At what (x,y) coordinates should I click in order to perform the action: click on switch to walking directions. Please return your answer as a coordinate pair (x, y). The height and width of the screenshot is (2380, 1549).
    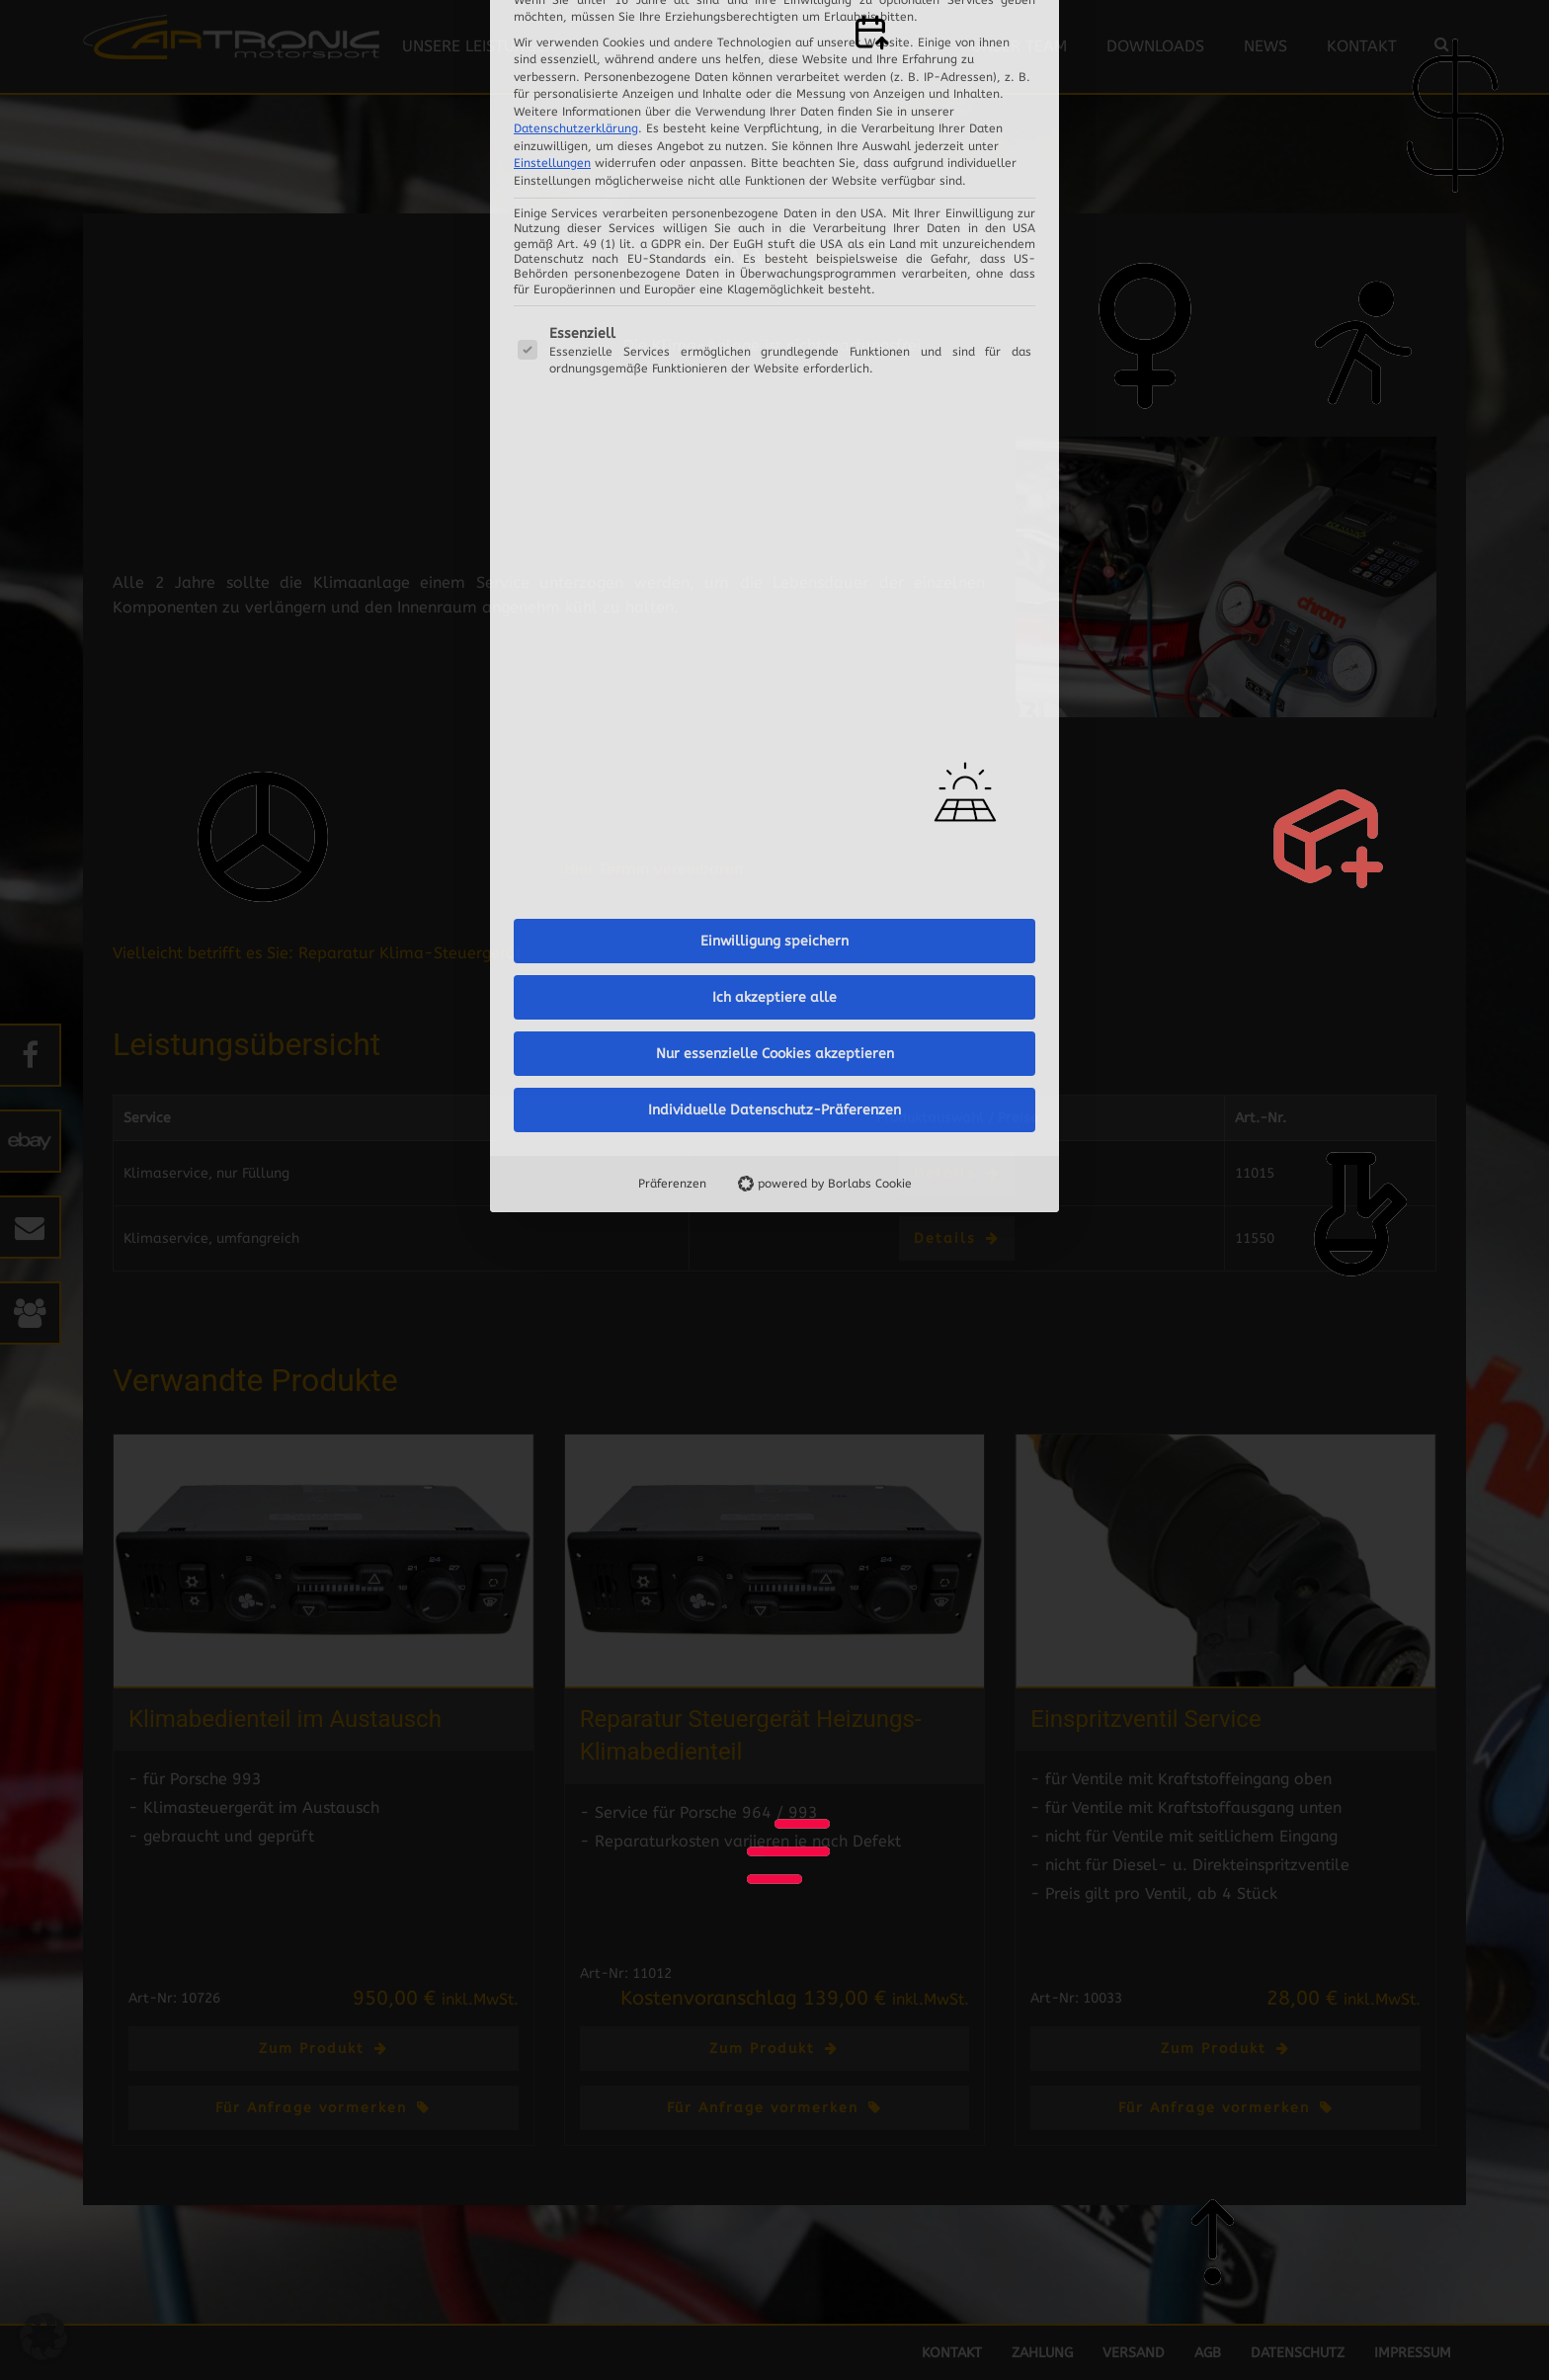
    Looking at the image, I should click on (1363, 343).